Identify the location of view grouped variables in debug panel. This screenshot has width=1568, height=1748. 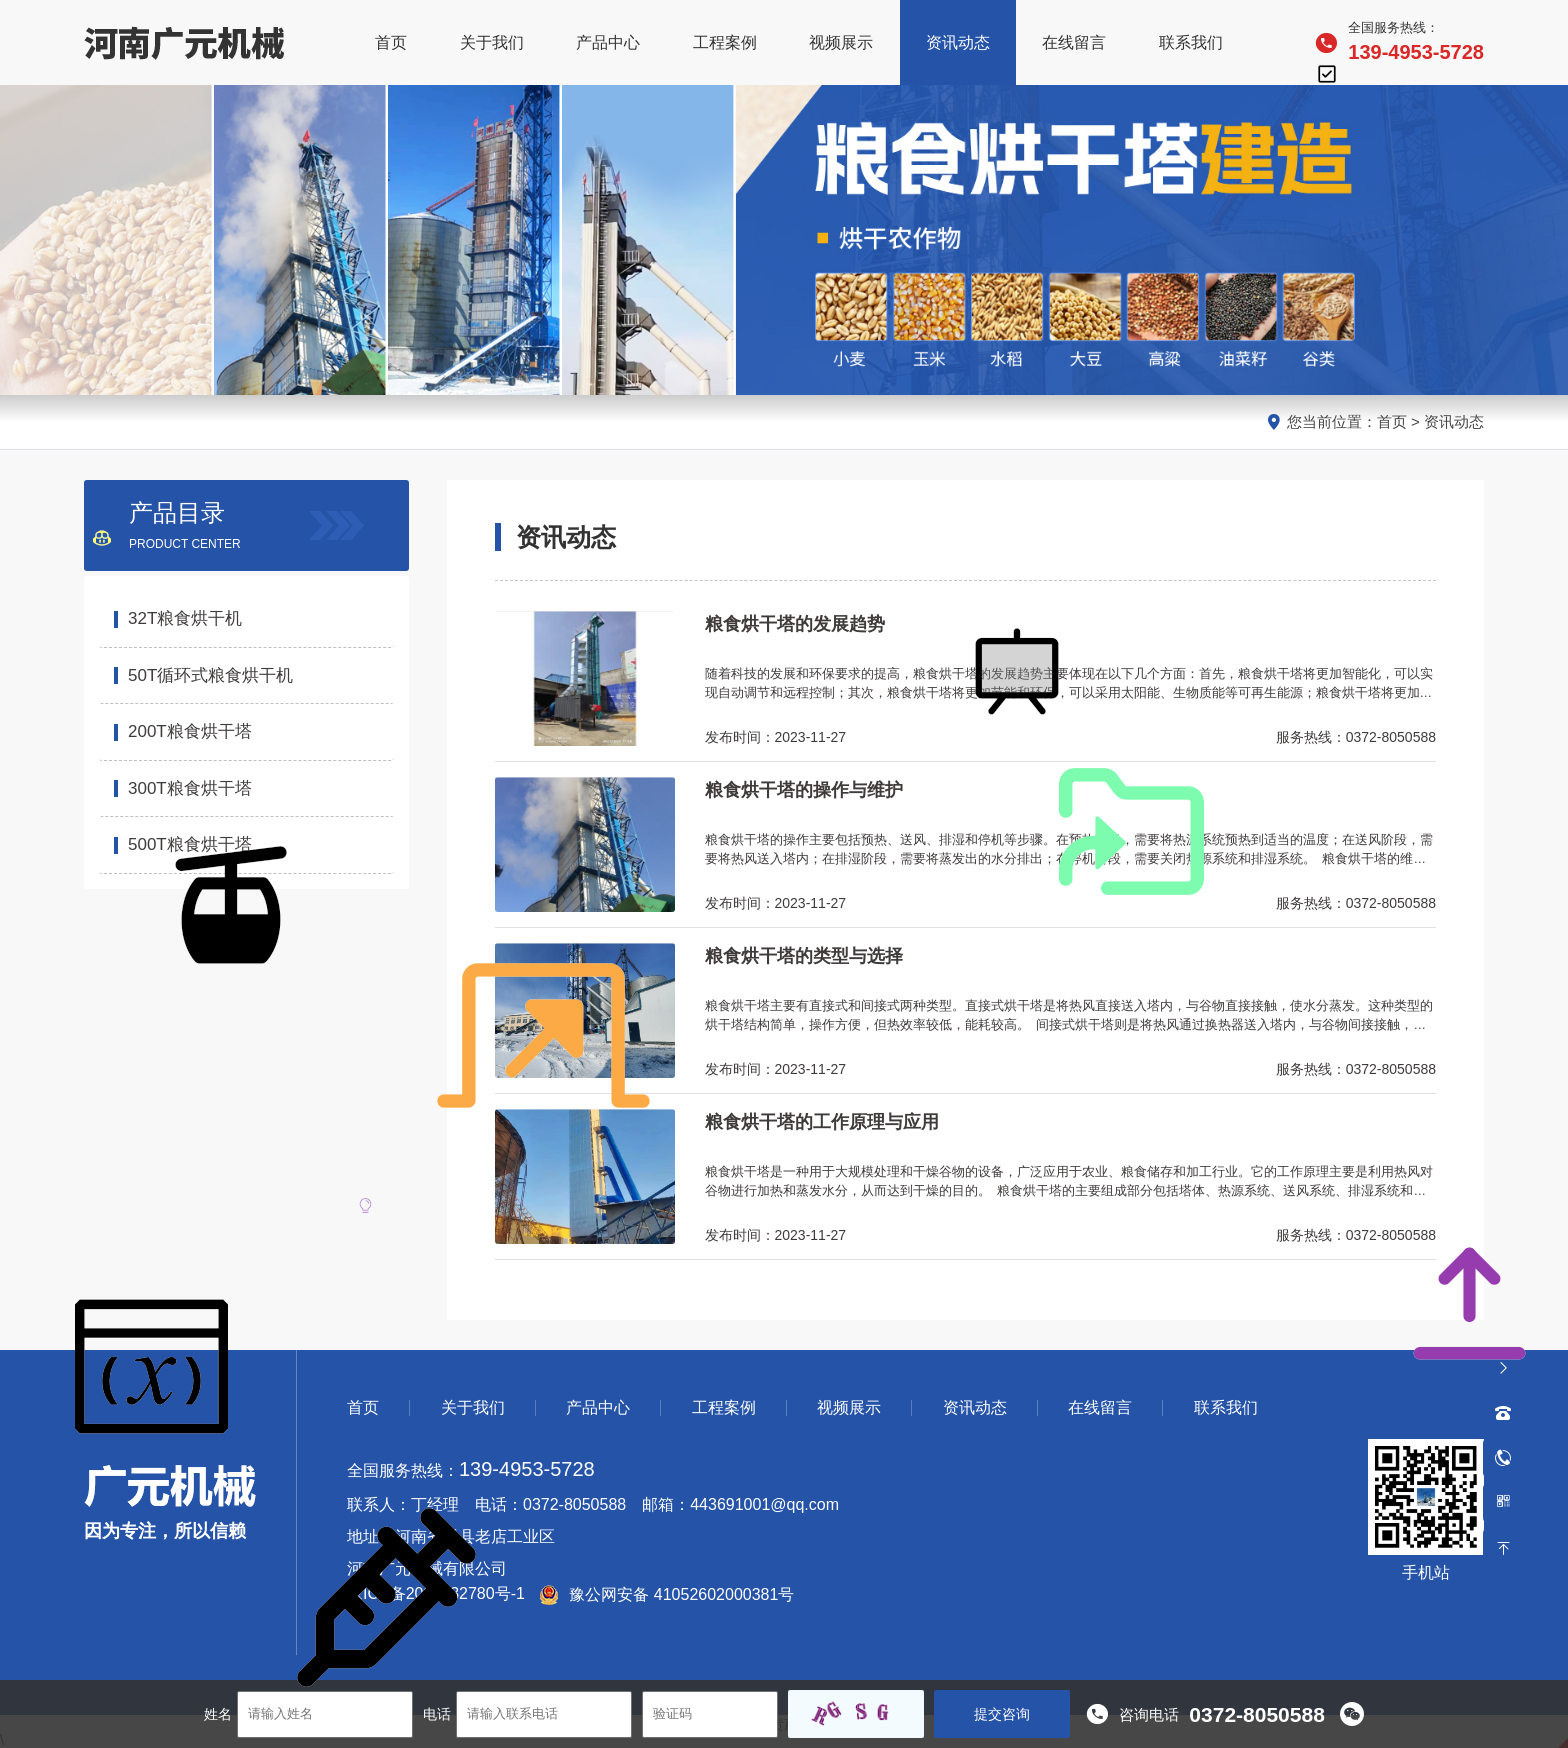
(151, 1366).